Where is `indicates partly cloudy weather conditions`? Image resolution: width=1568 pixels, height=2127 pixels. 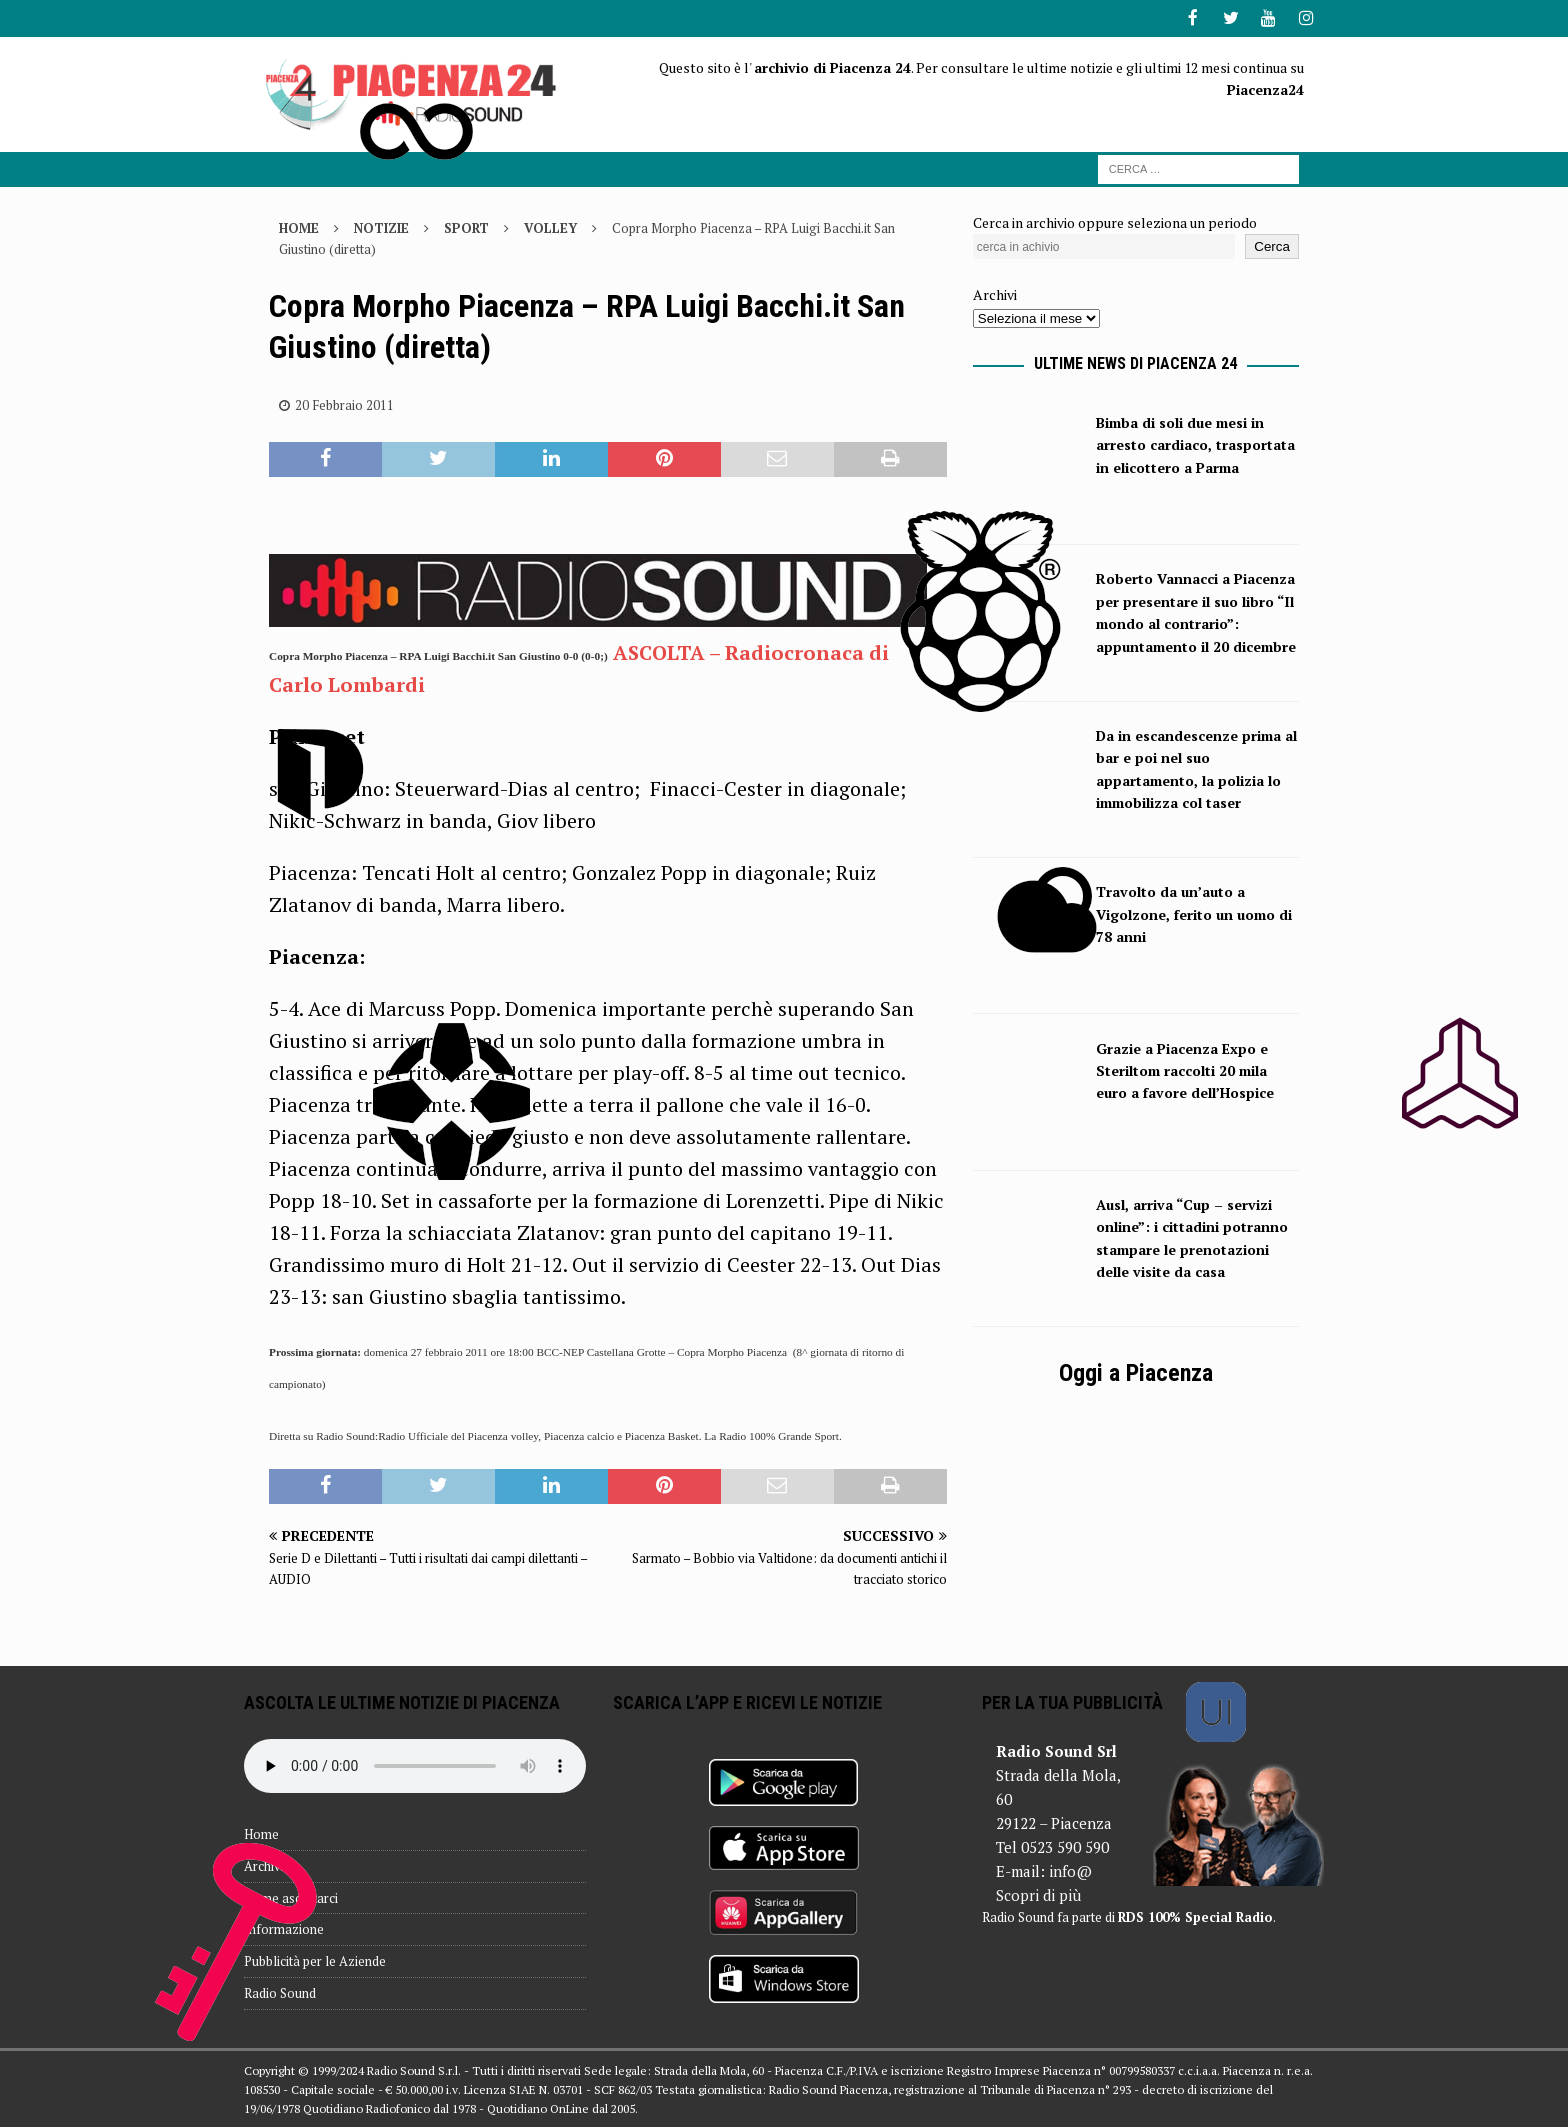 indicates partly cloudy weather conditions is located at coordinates (1047, 912).